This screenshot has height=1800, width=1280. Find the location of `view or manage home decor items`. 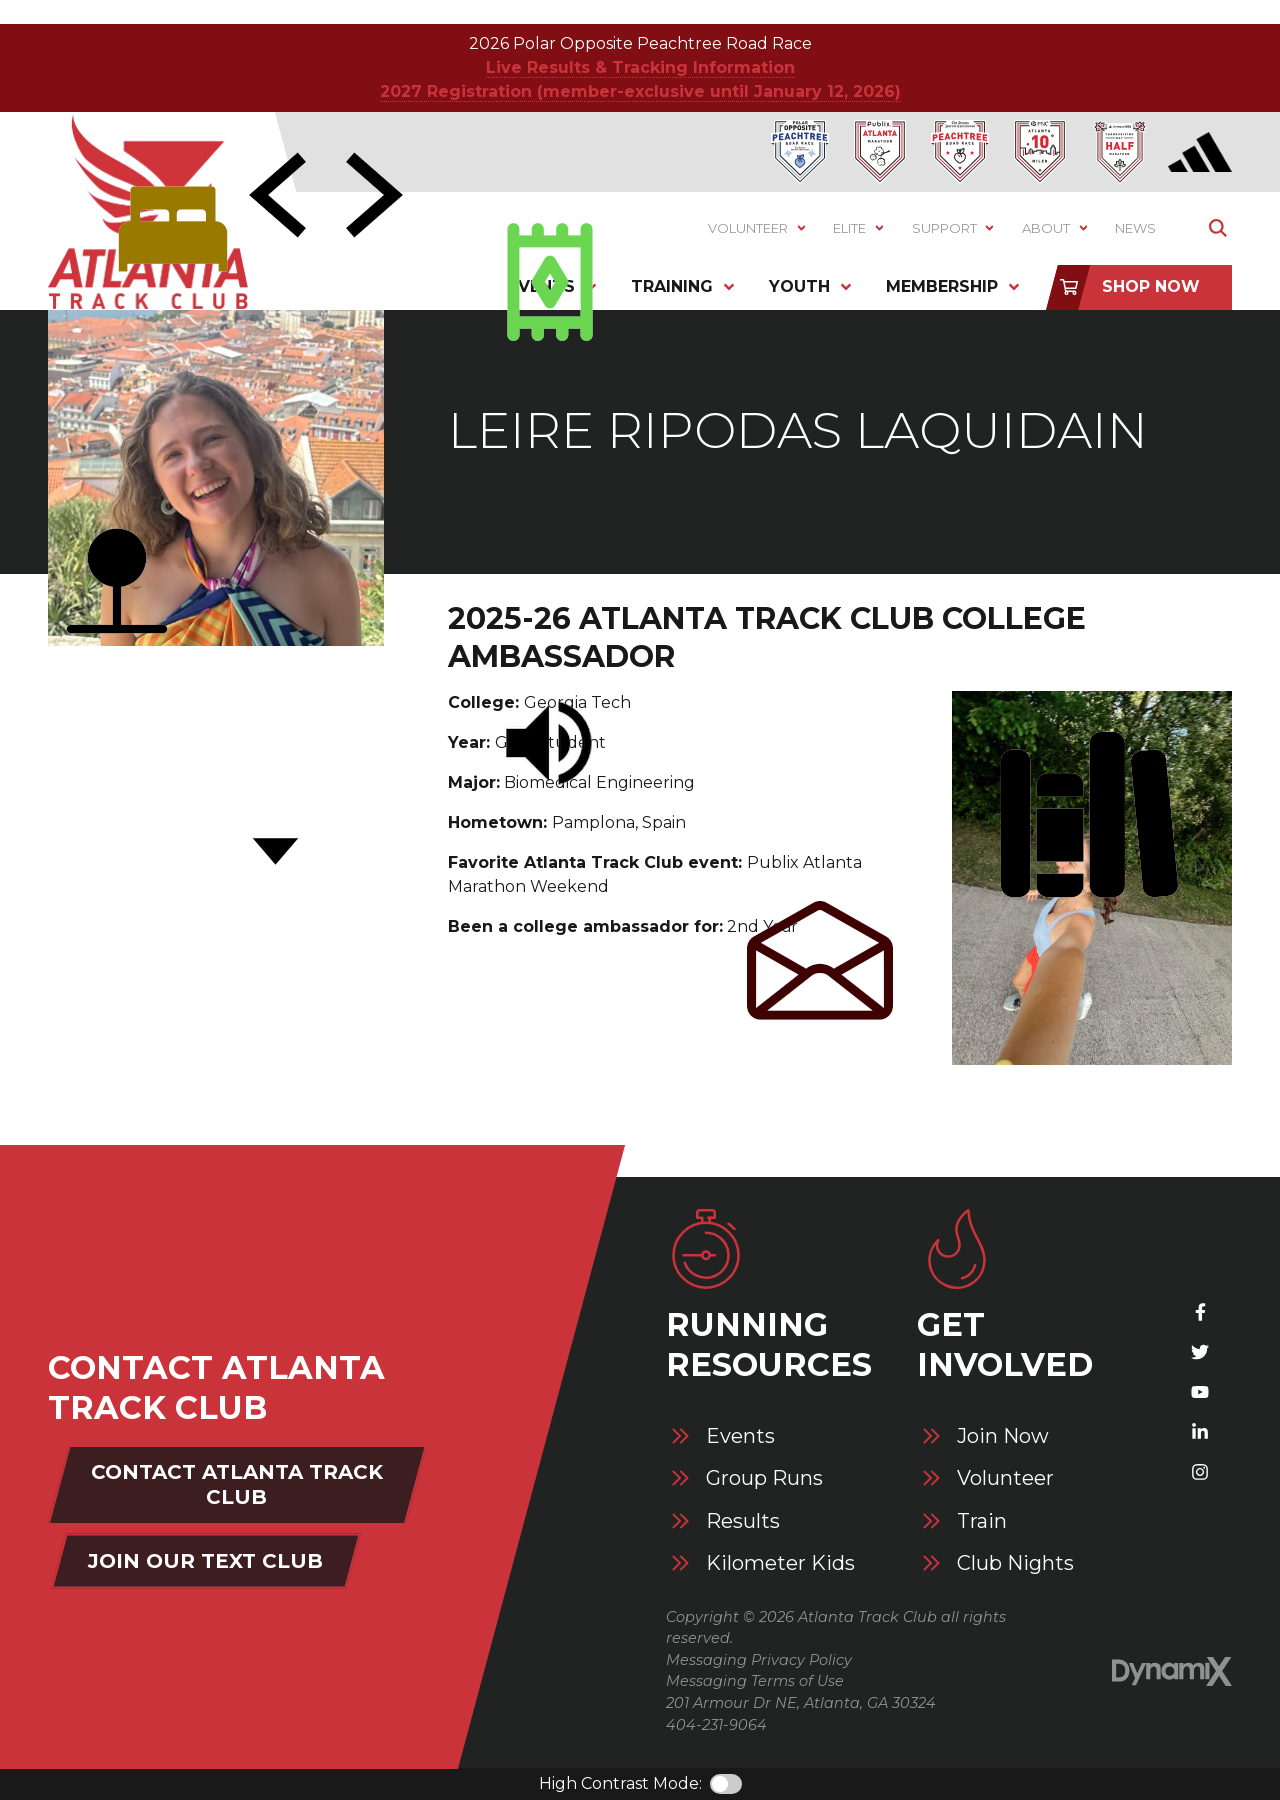

view or manage home decor items is located at coordinates (550, 282).